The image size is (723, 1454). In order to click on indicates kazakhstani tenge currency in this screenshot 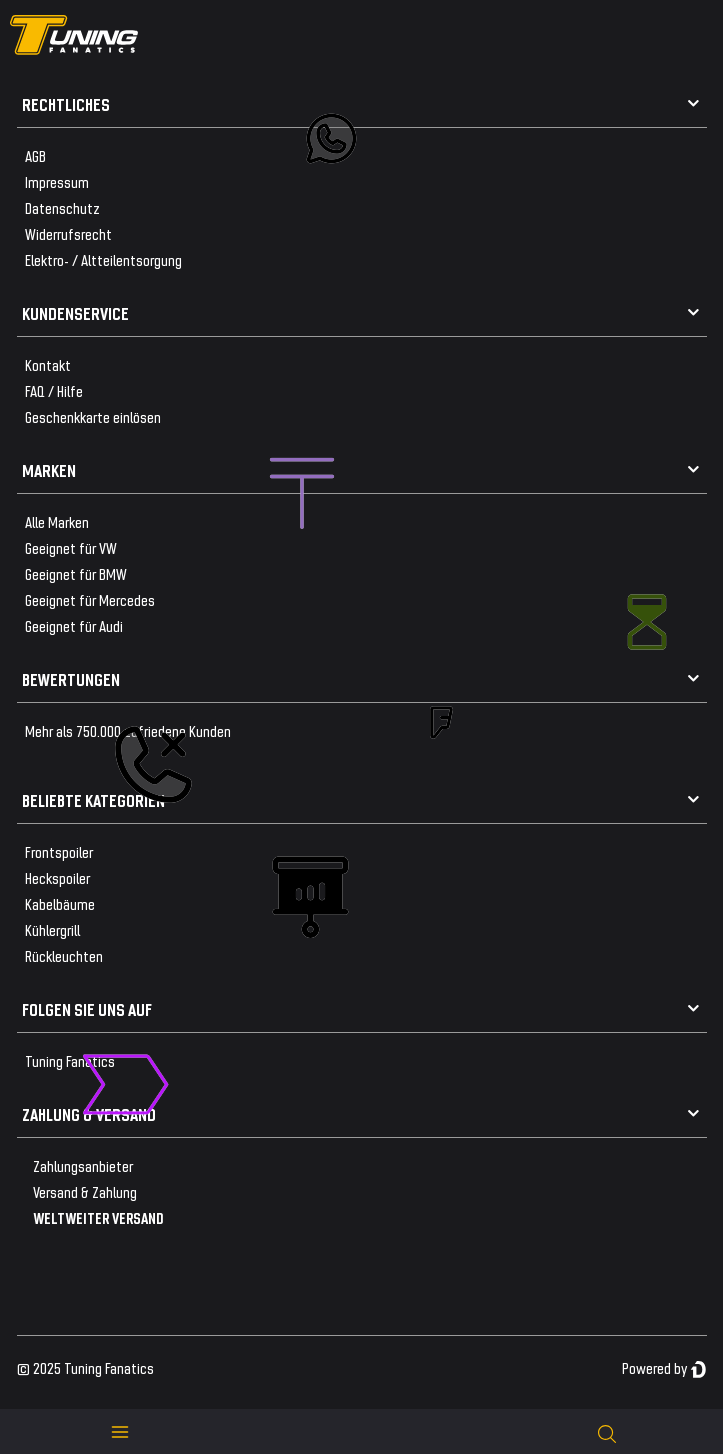, I will do `click(302, 490)`.